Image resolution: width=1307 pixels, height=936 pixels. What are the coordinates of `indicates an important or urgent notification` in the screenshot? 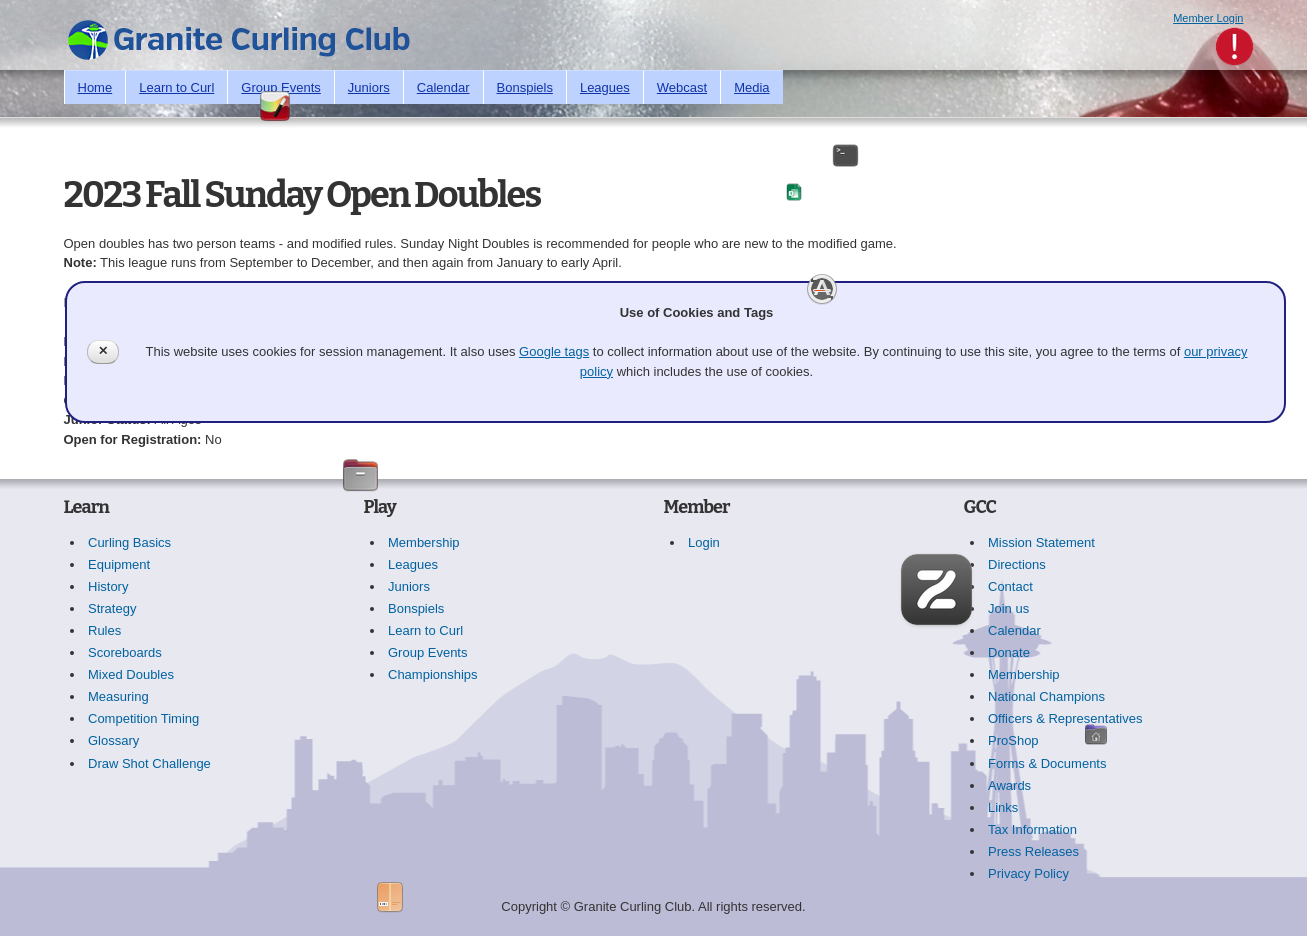 It's located at (1234, 46).